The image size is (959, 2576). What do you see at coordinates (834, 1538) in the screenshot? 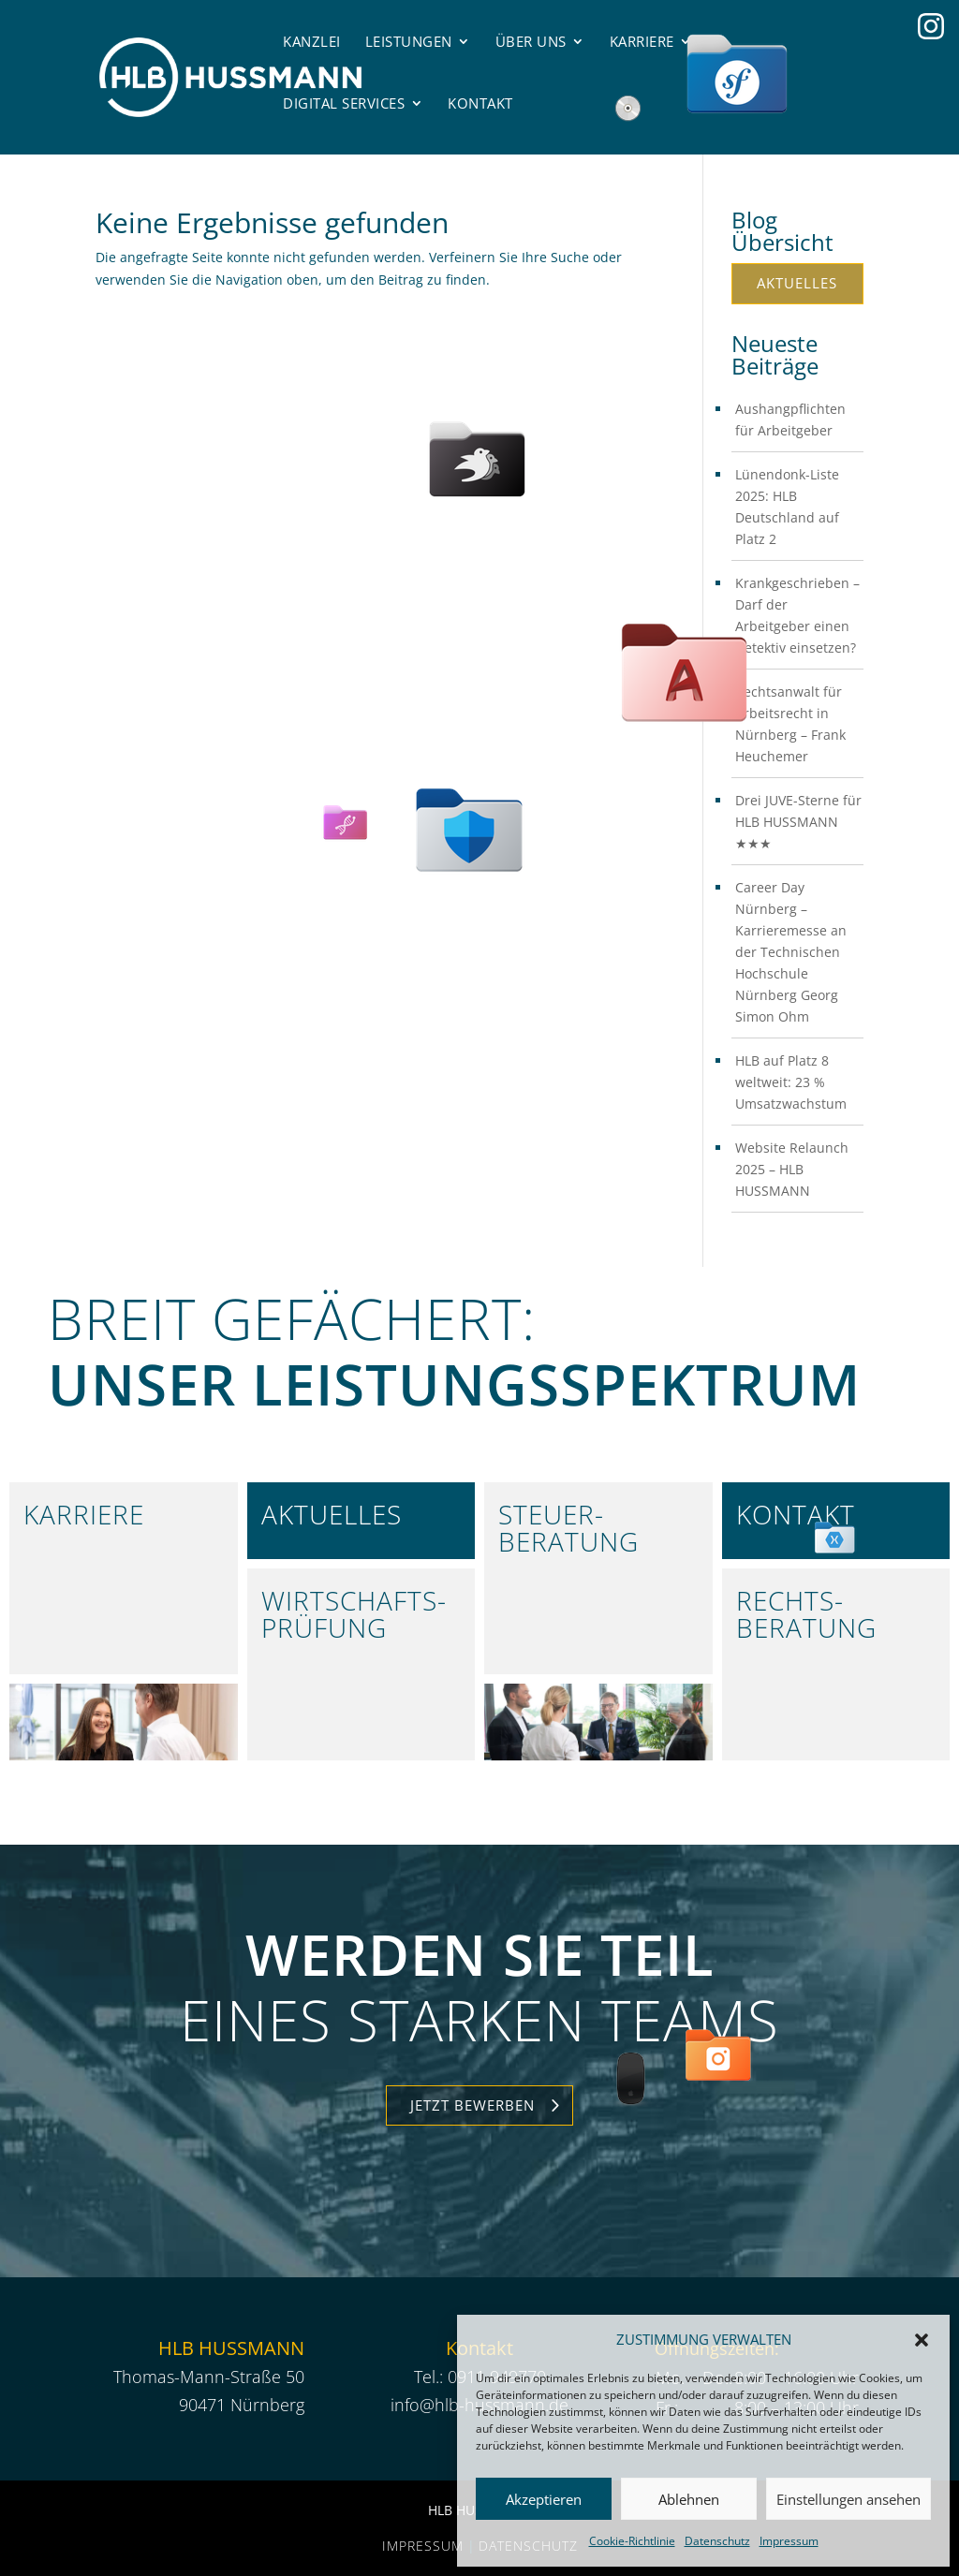
I see `open Xamarin project files folder` at bounding box center [834, 1538].